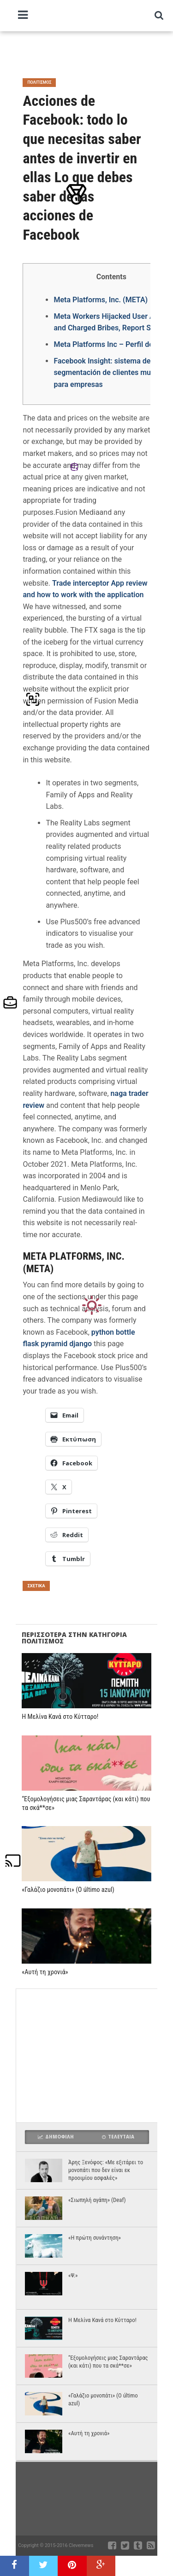 Image resolution: width=173 pixels, height=2576 pixels. I want to click on database with active or real-time processing, so click(74, 467).